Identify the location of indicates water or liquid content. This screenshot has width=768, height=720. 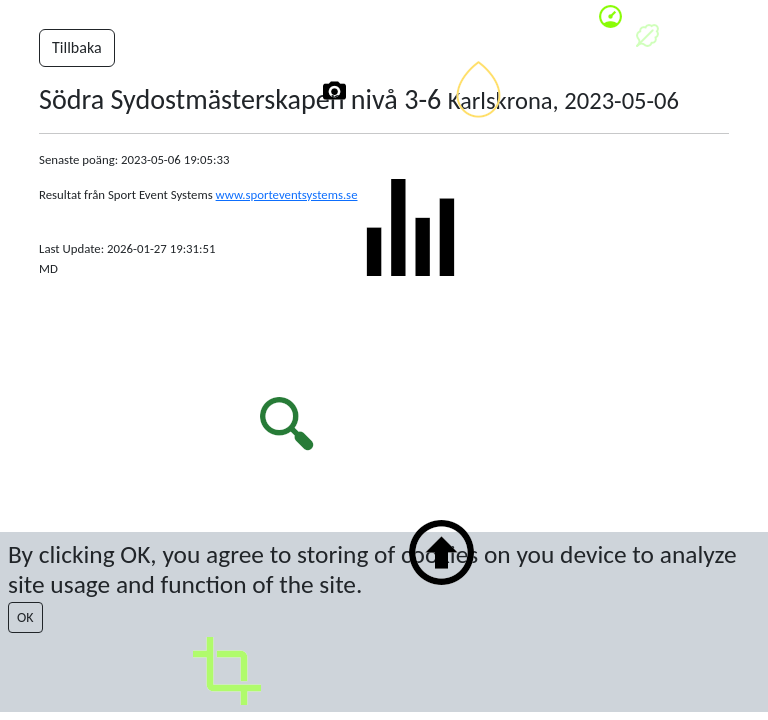
(478, 91).